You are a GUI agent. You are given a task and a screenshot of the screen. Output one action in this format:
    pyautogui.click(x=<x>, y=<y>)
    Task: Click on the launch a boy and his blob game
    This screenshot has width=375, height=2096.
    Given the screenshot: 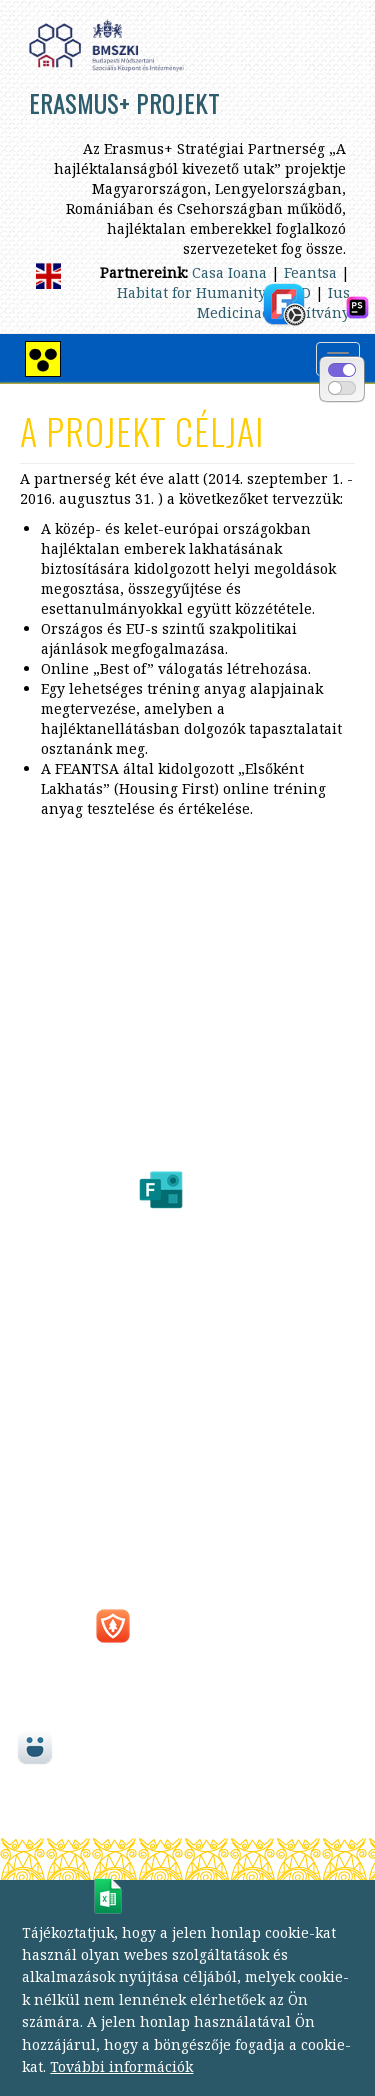 What is the action you would take?
    pyautogui.click(x=35, y=1747)
    